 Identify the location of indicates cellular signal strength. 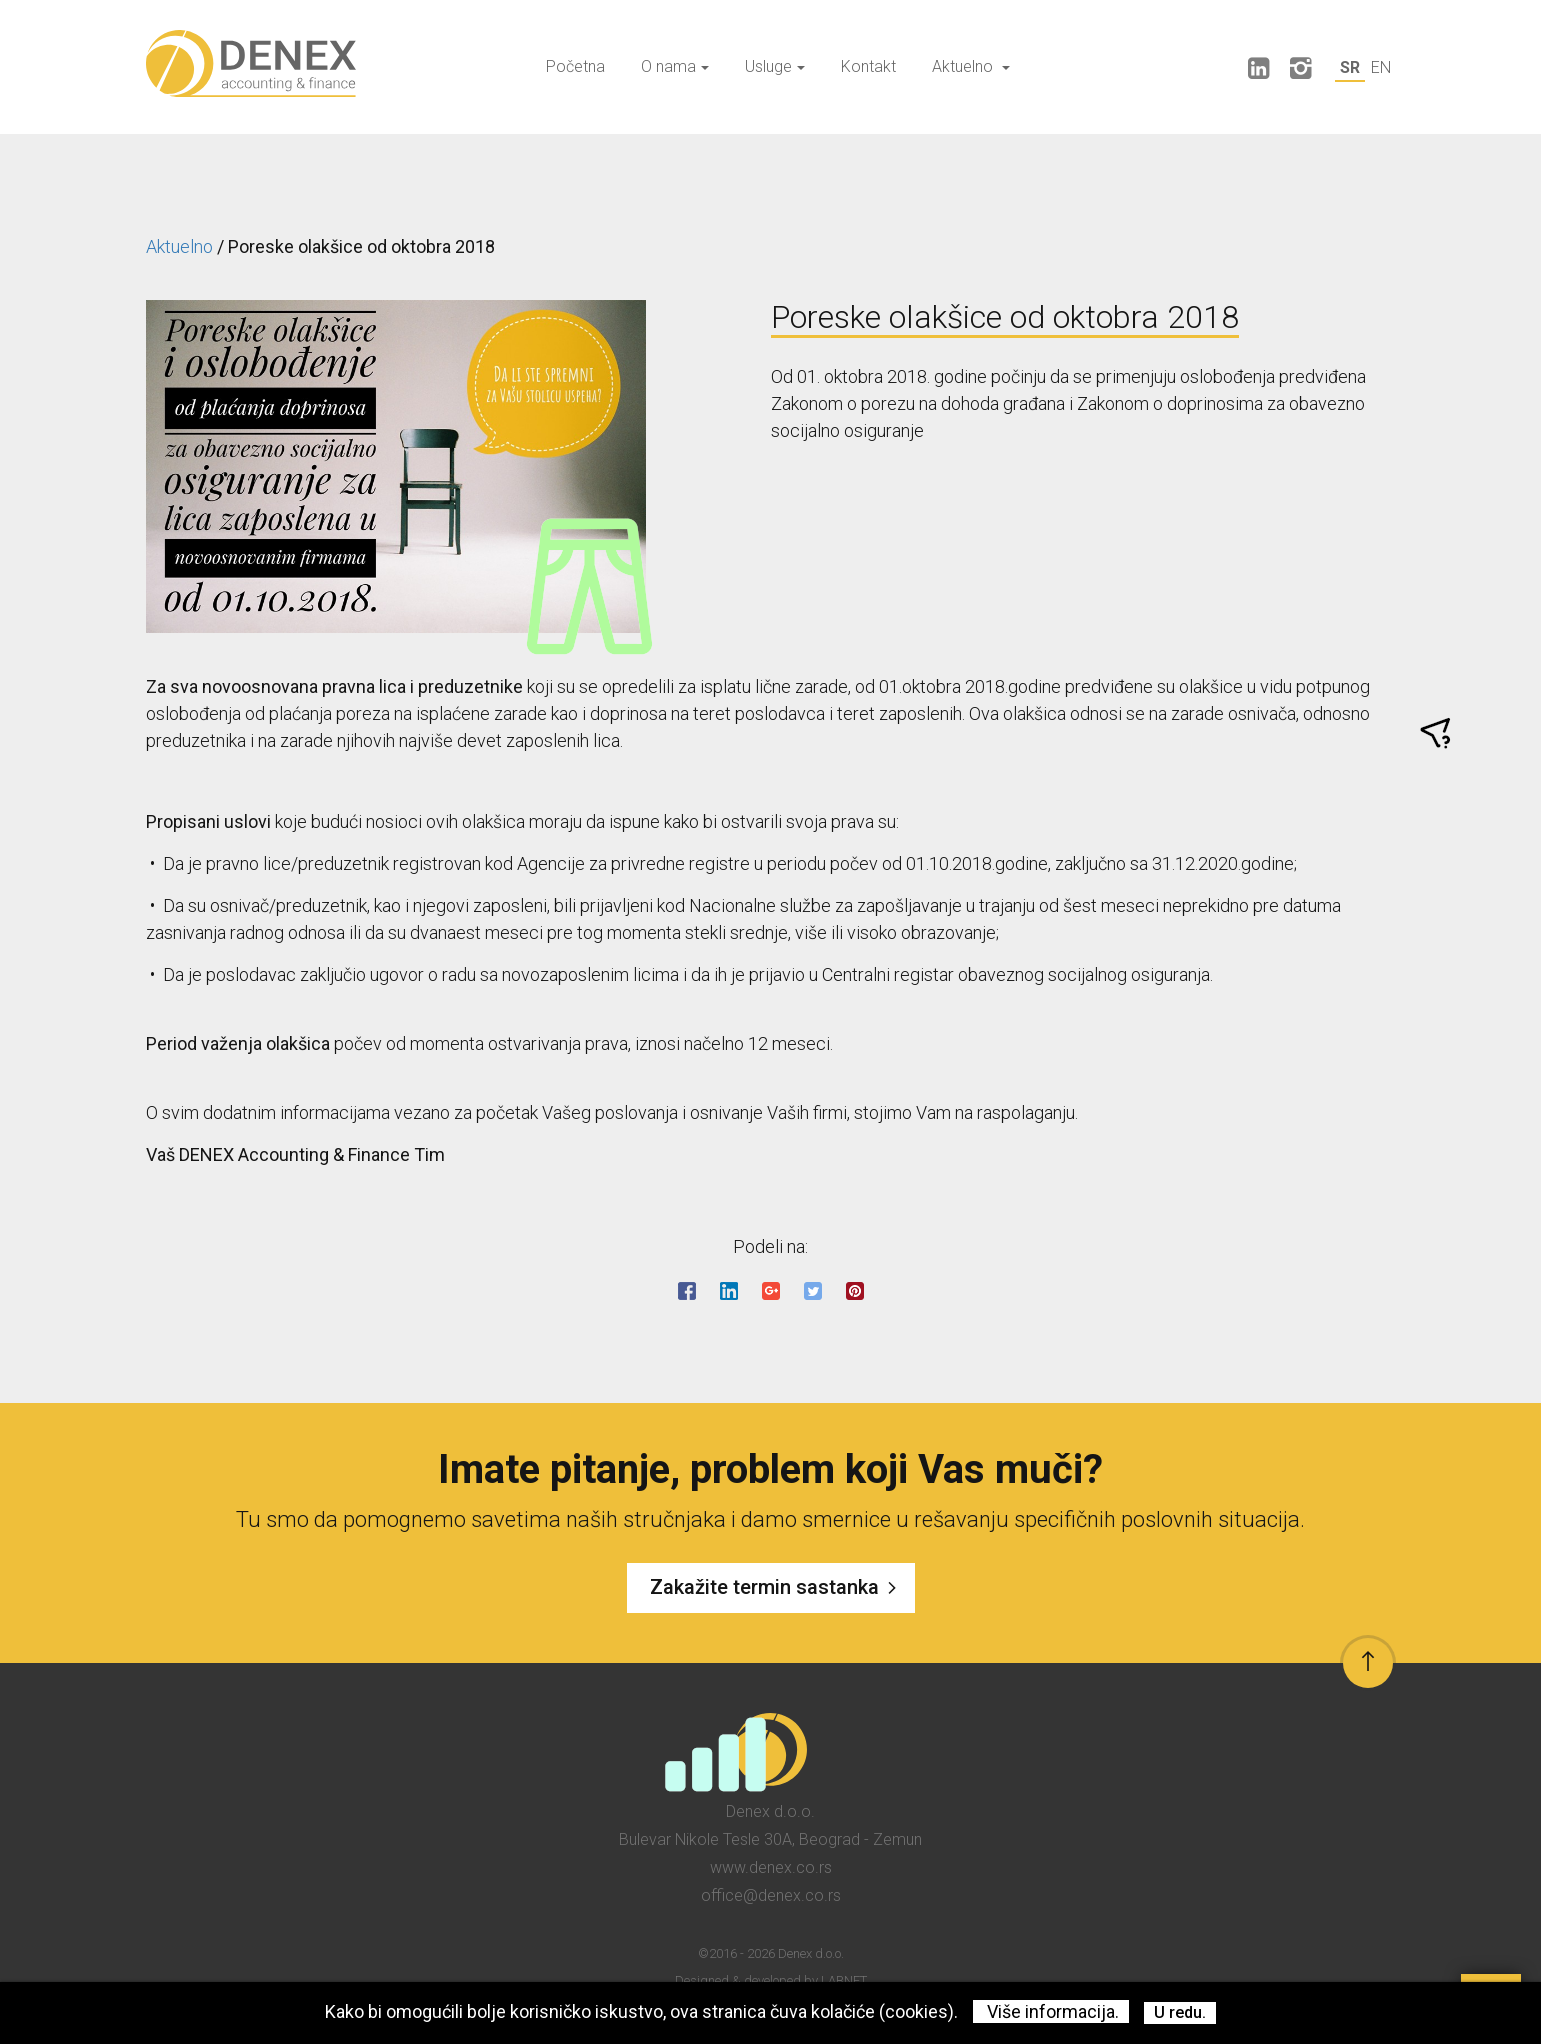
(715, 1754).